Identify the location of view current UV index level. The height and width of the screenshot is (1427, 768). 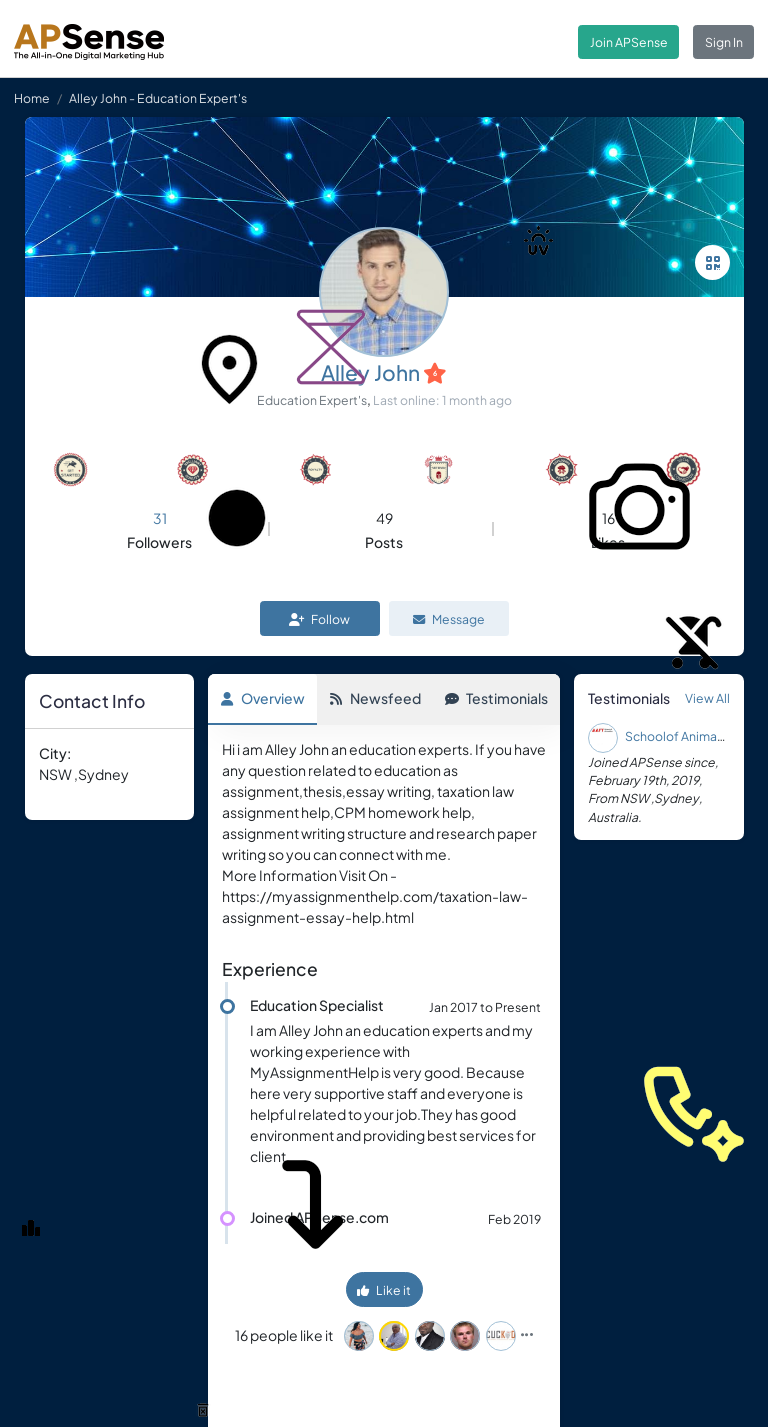
(538, 240).